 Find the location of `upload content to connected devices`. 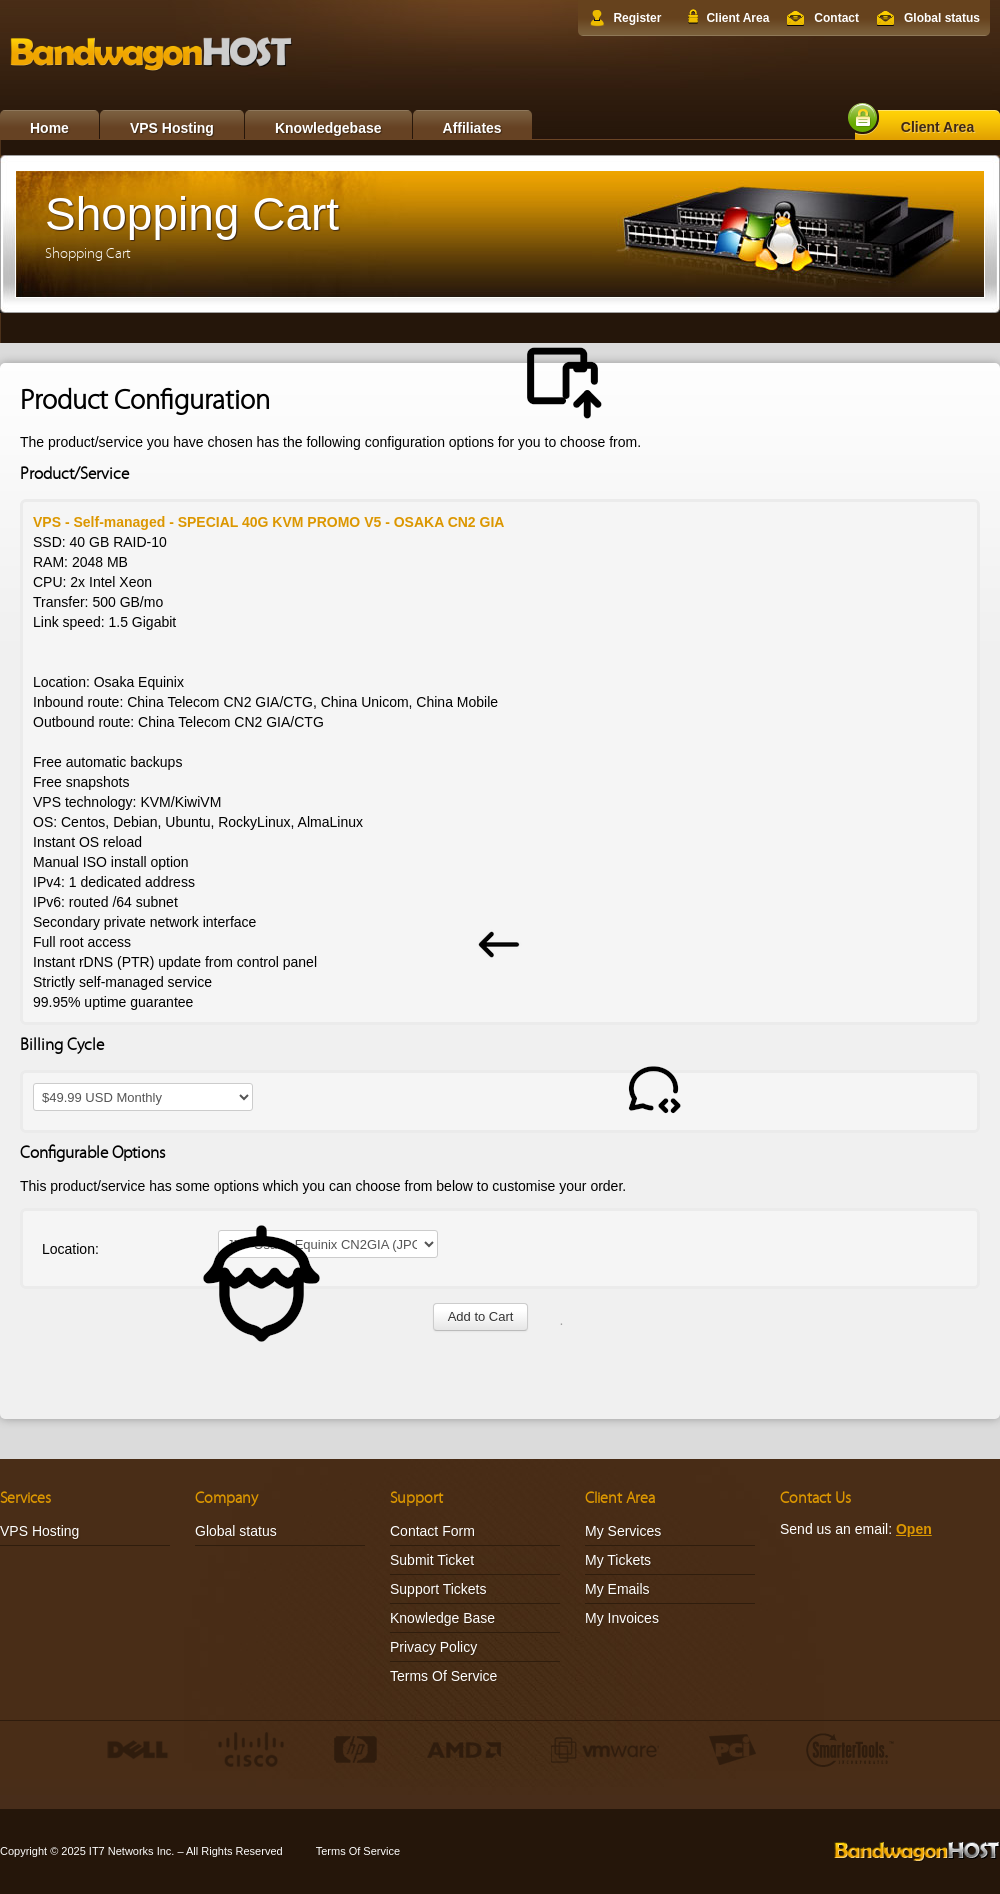

upload content to connected devices is located at coordinates (562, 379).